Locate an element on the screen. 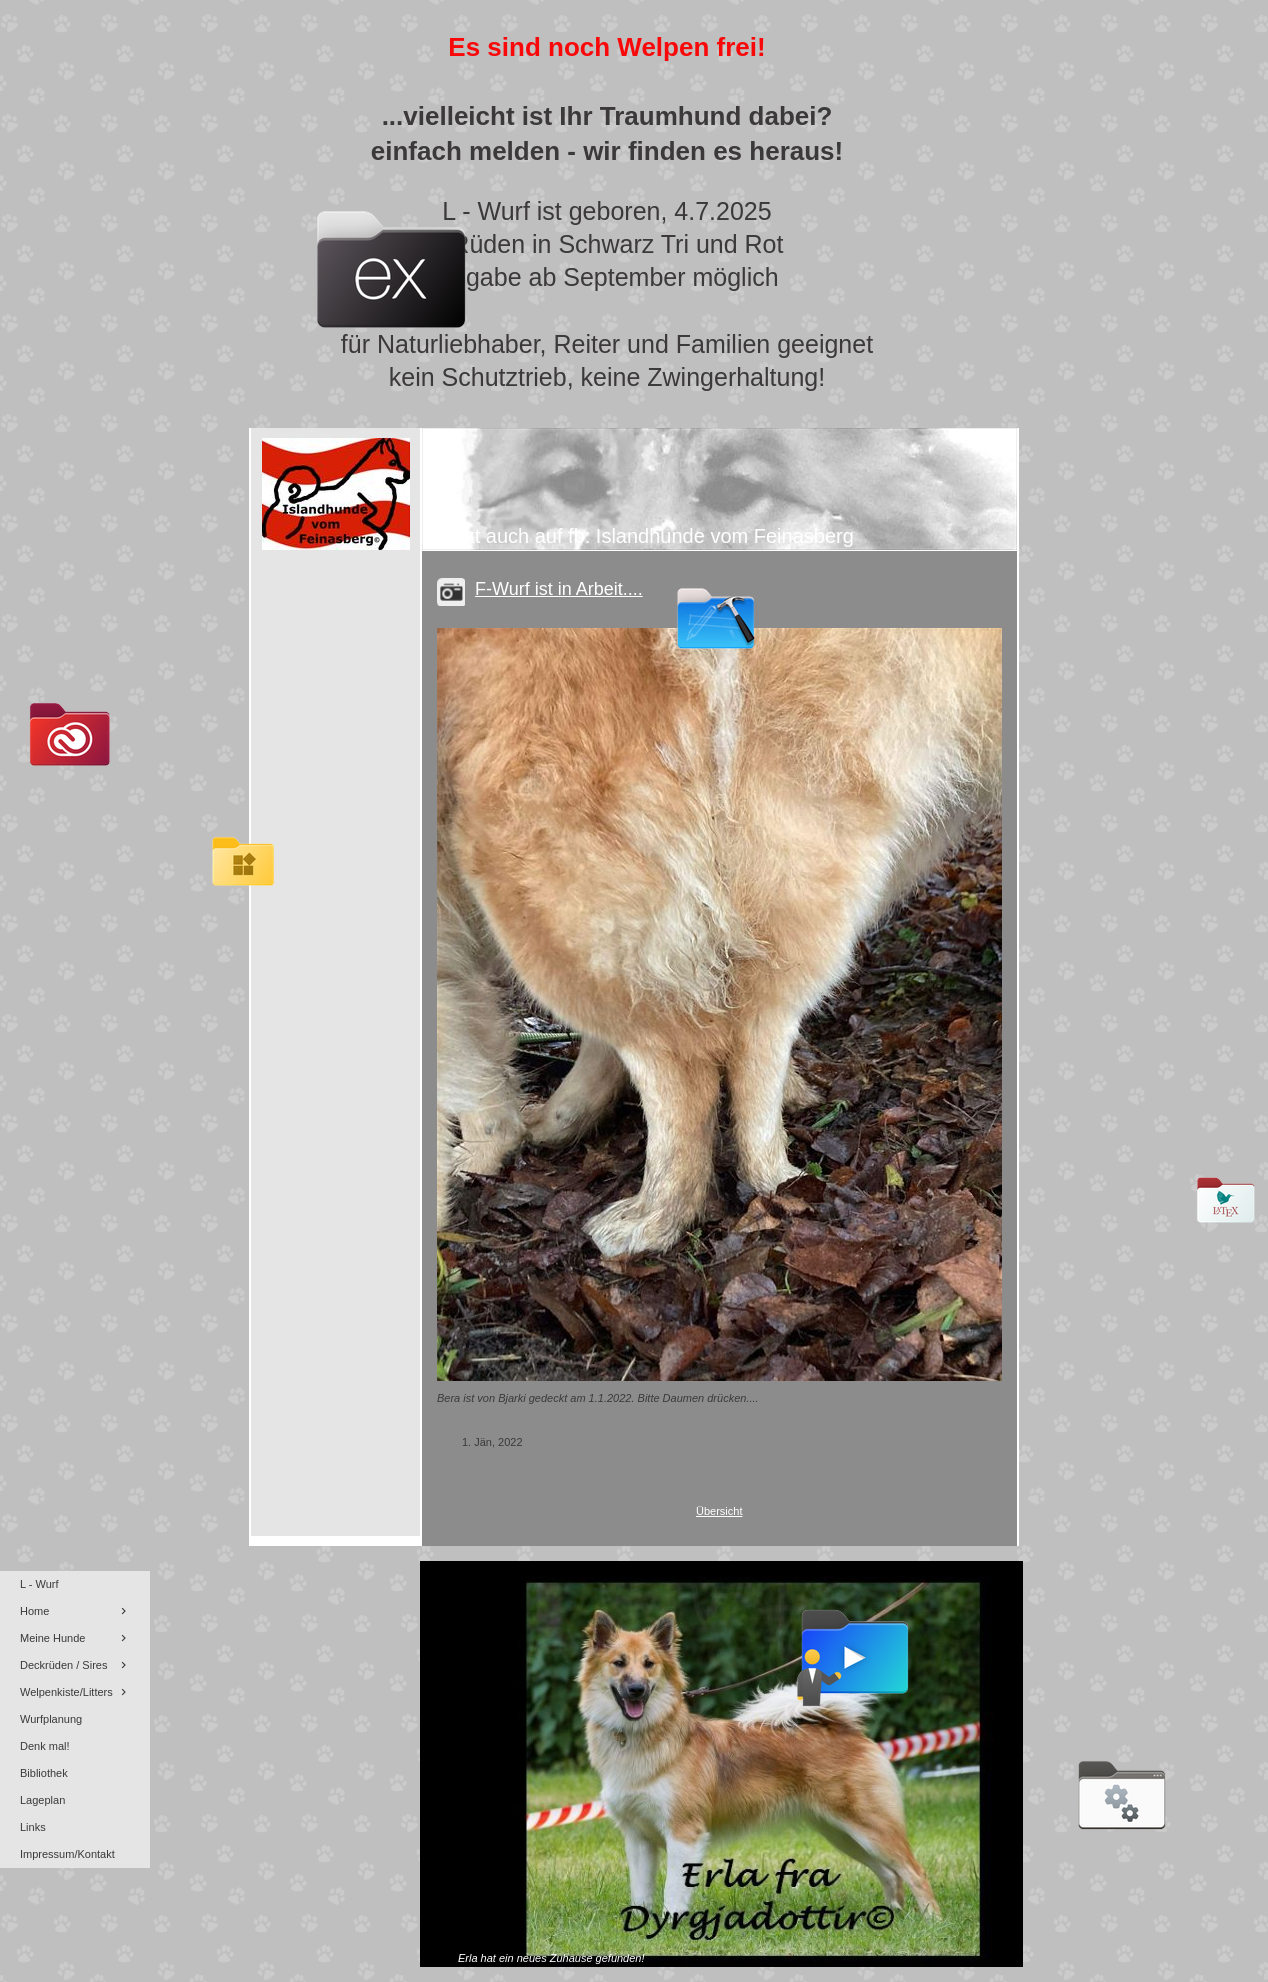 The width and height of the screenshot is (1268, 1982). open adobe creative cloud files folder is located at coordinates (69, 736).